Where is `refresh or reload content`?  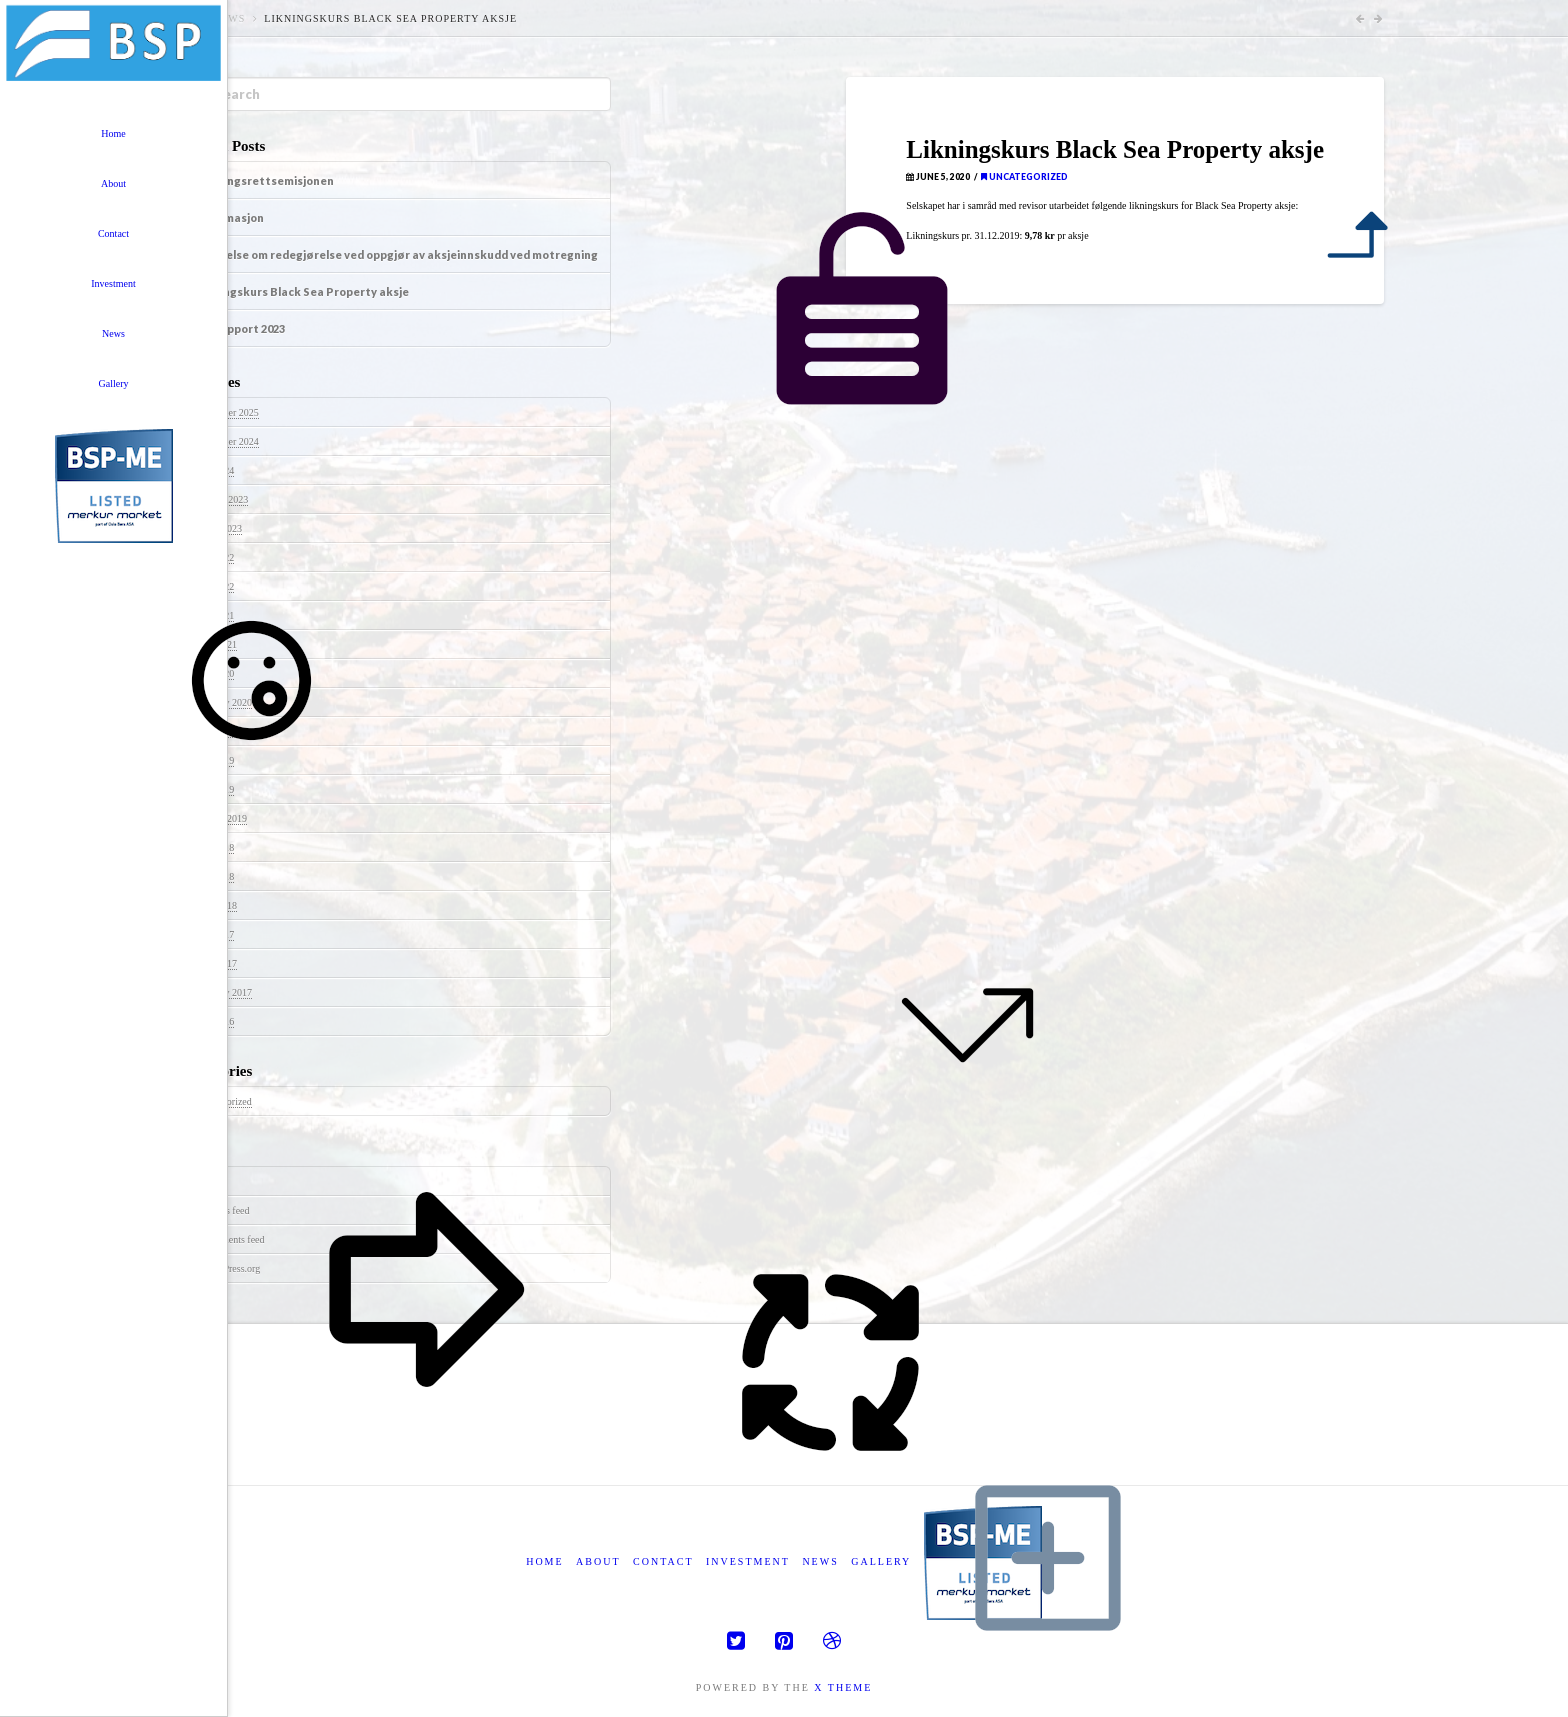 refresh or reload content is located at coordinates (830, 1362).